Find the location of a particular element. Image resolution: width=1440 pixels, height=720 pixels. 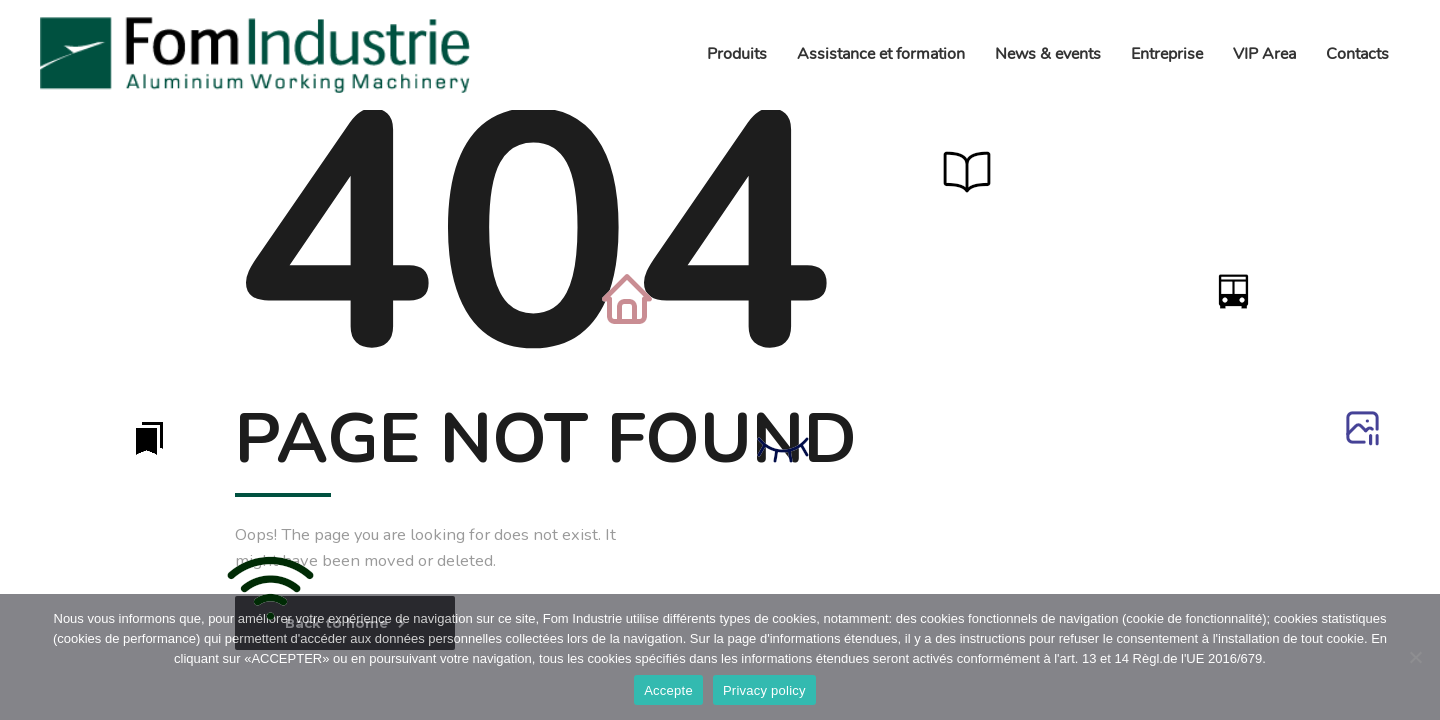

navigate to the home screen is located at coordinates (627, 299).